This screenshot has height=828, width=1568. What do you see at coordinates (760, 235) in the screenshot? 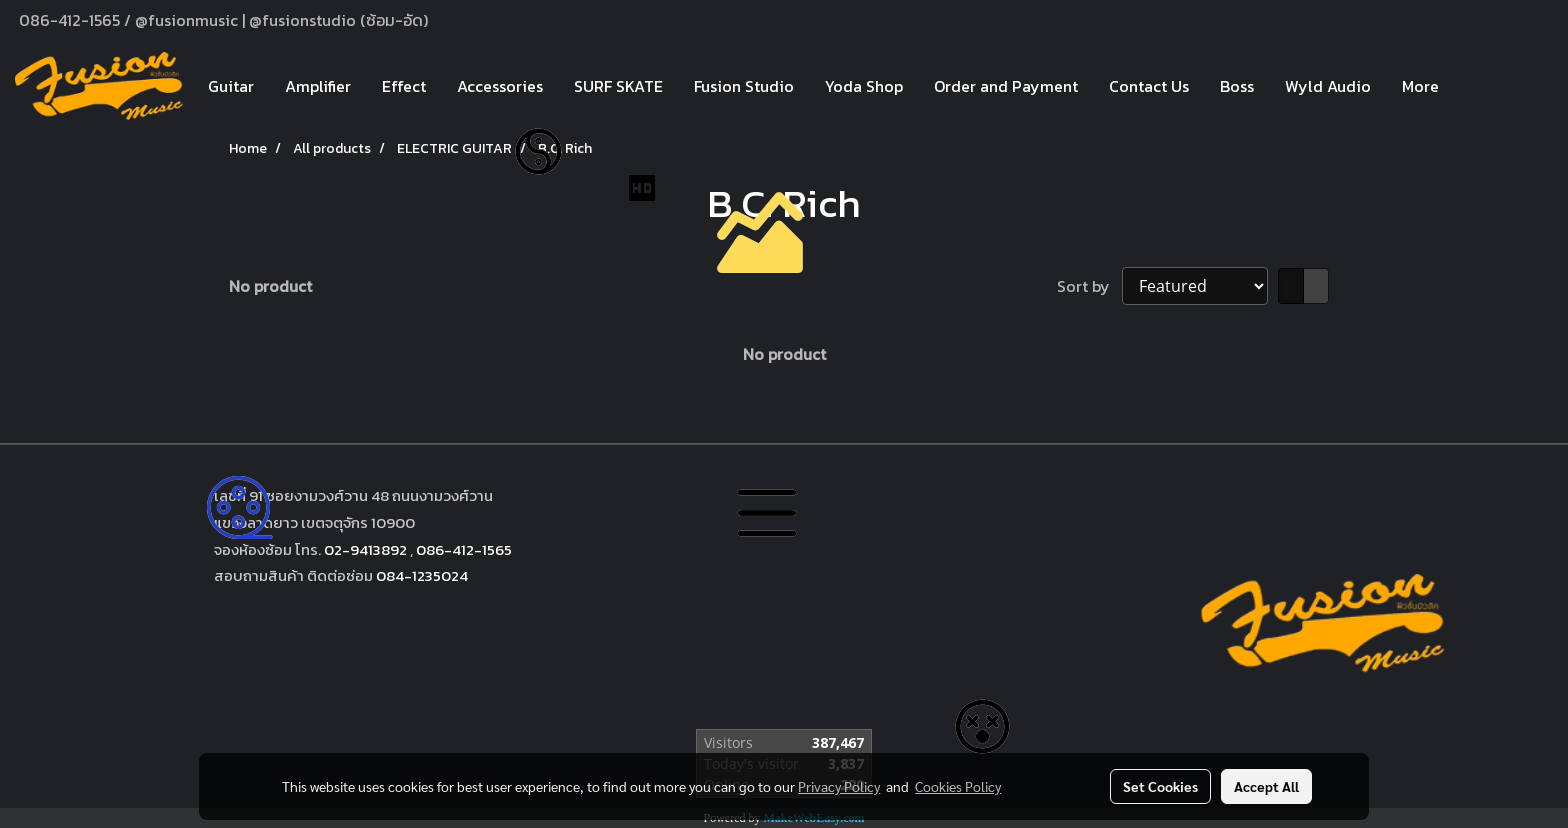
I see `view area chart with trend line` at bounding box center [760, 235].